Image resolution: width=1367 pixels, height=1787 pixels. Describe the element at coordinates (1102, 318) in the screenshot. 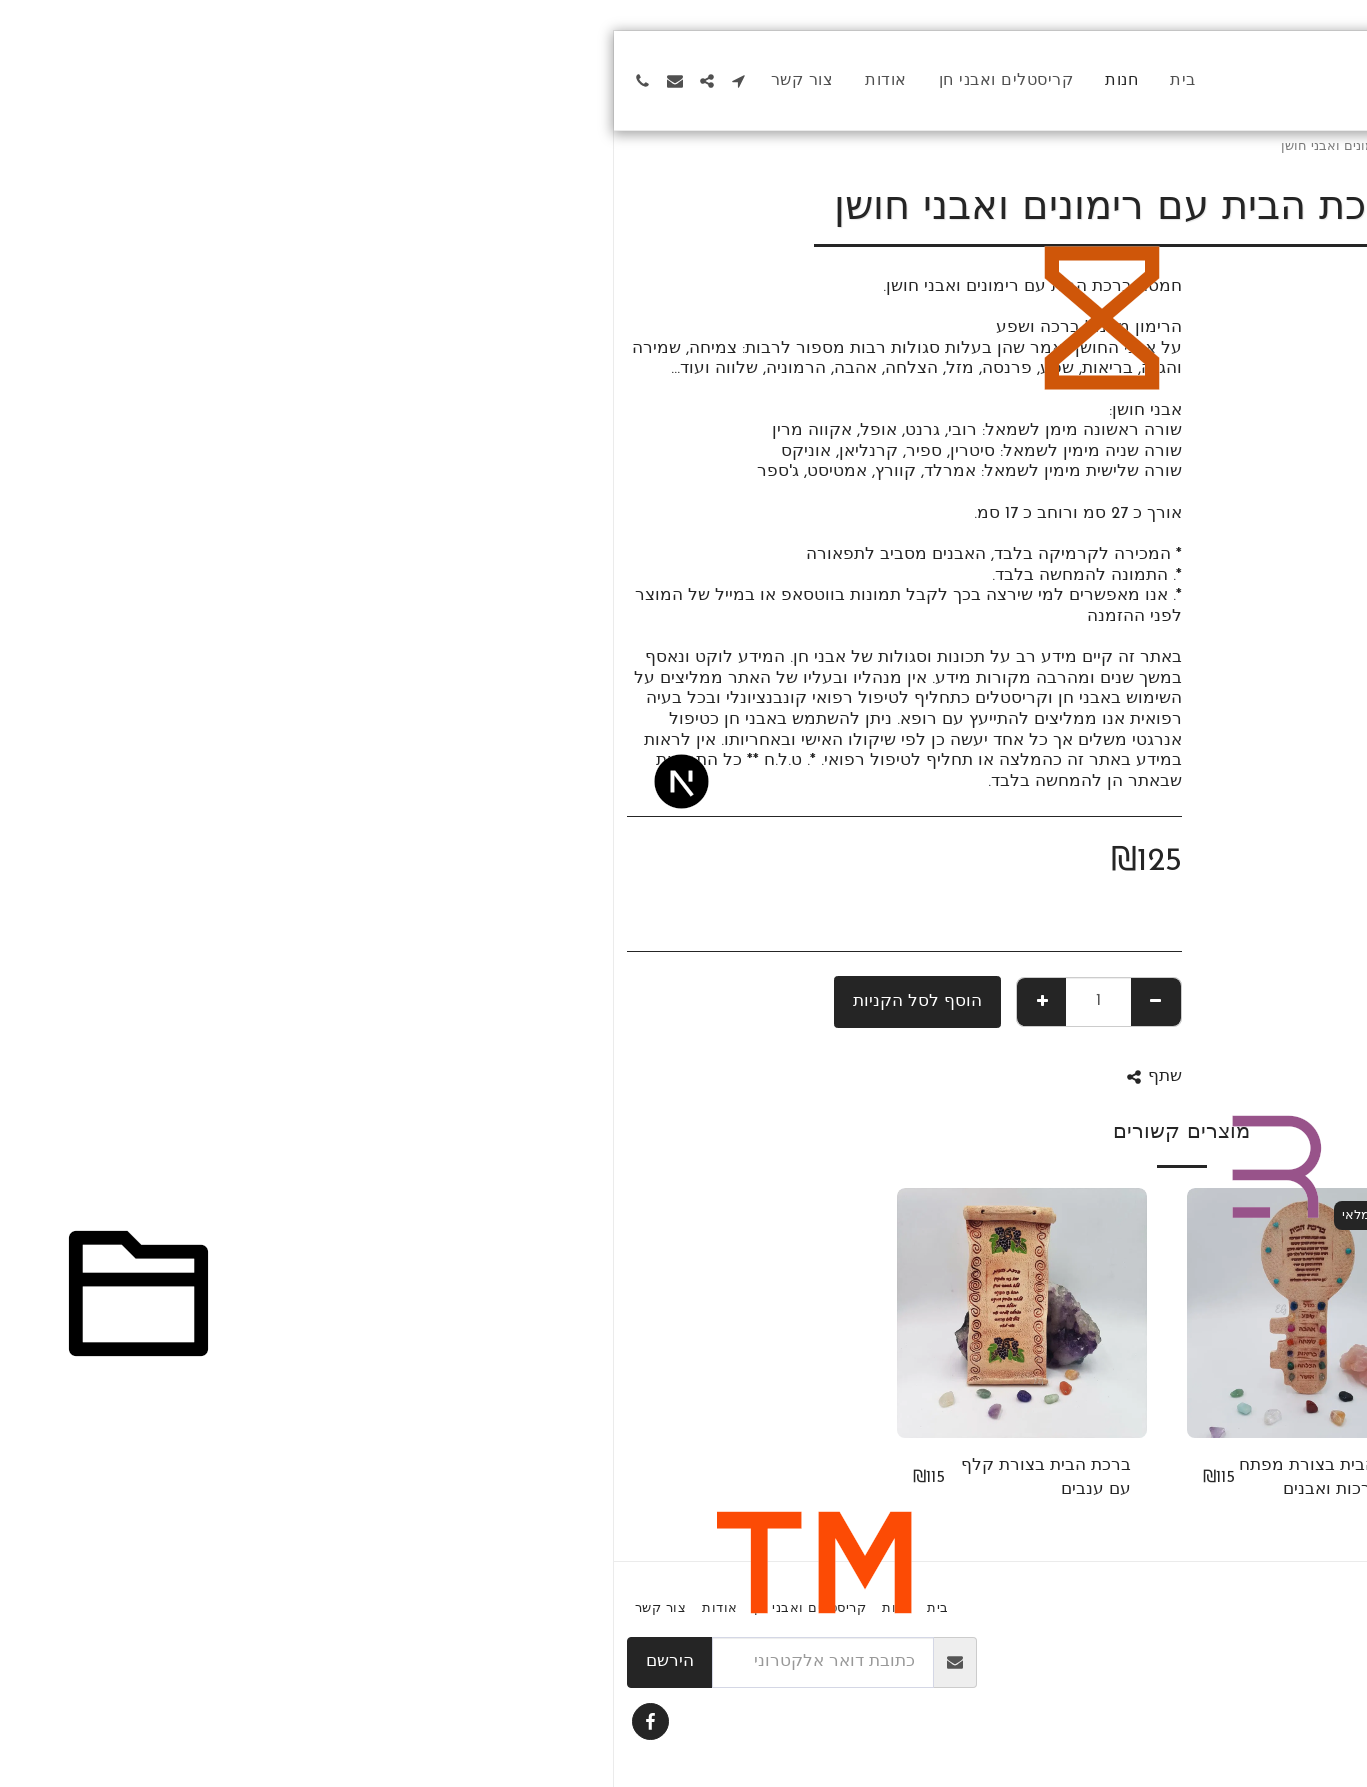

I see `indicates a process is in progress or loading` at that location.